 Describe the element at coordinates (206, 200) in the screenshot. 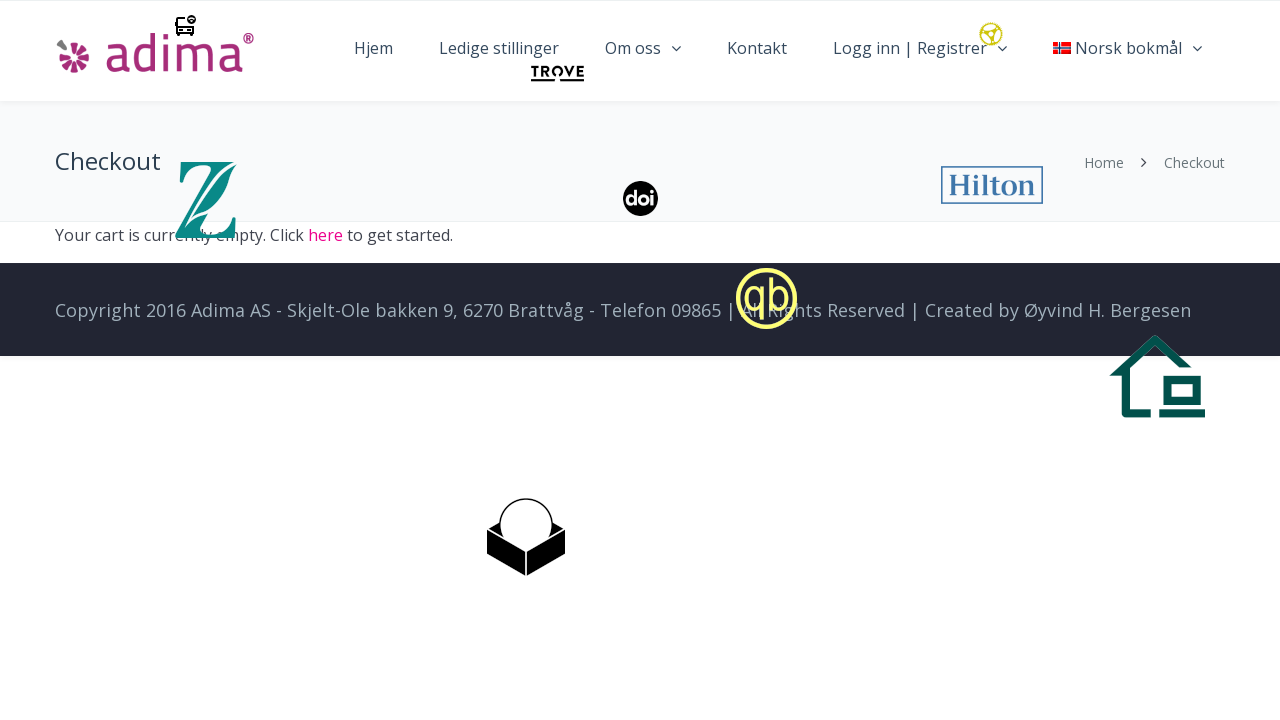

I see `open the Zola website or app` at that location.